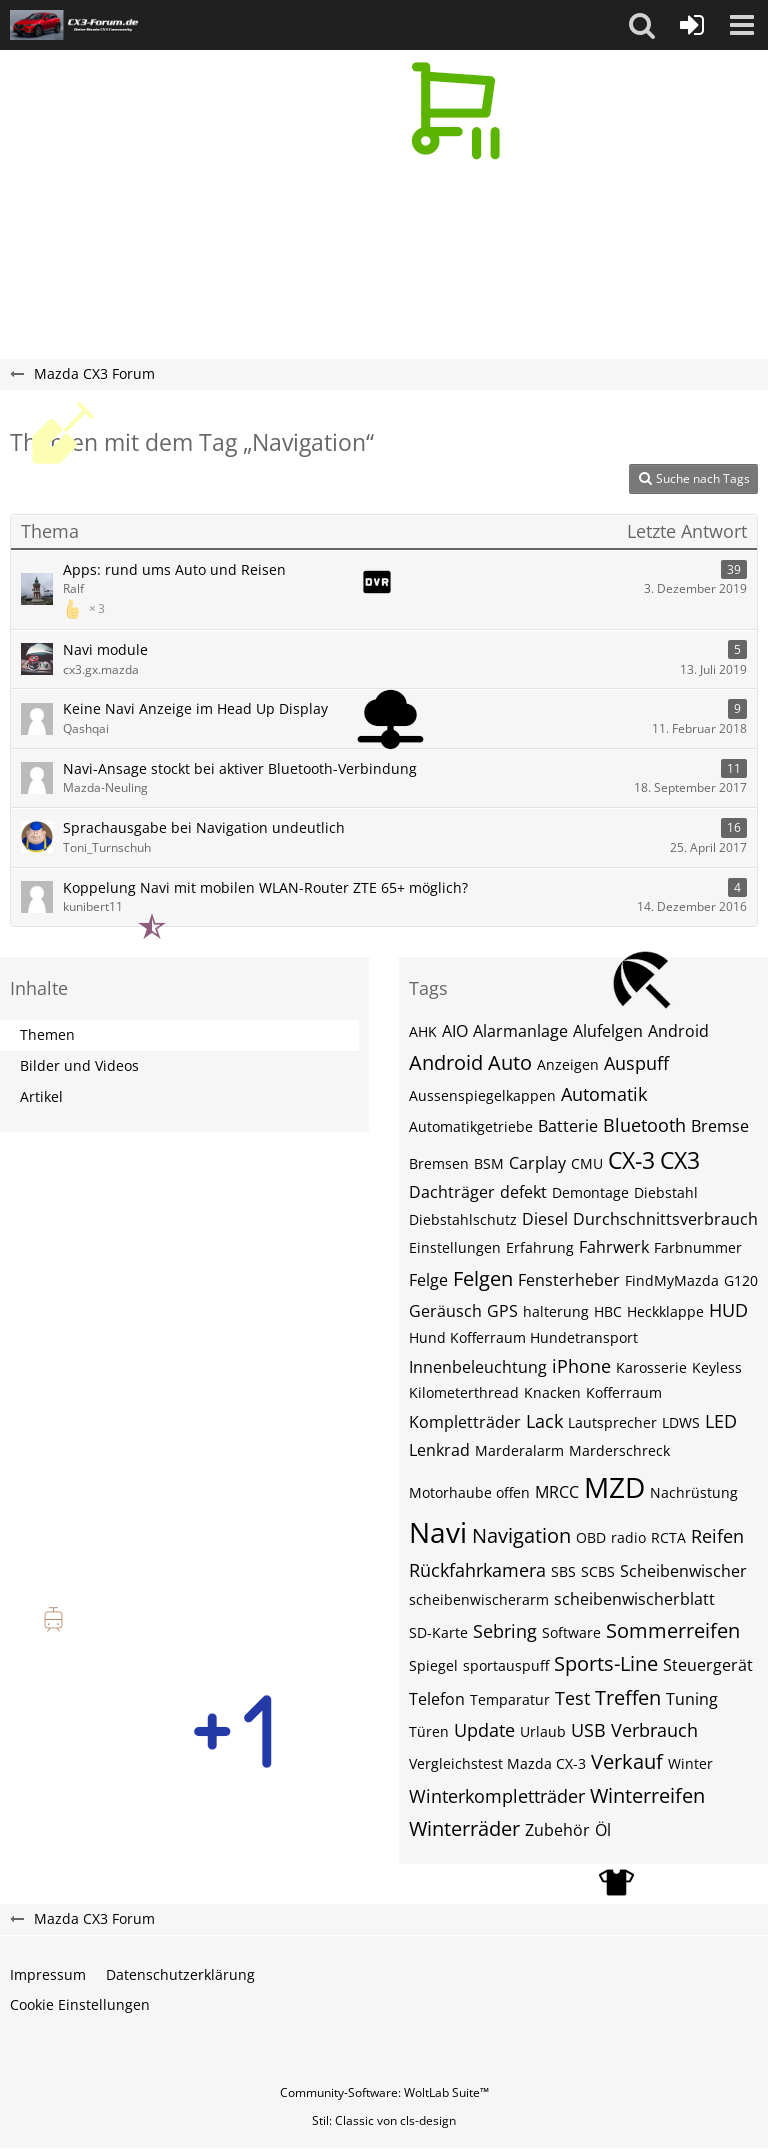 This screenshot has width=768, height=2149. Describe the element at coordinates (239, 1731) in the screenshot. I see `increase exposure by one stop` at that location.